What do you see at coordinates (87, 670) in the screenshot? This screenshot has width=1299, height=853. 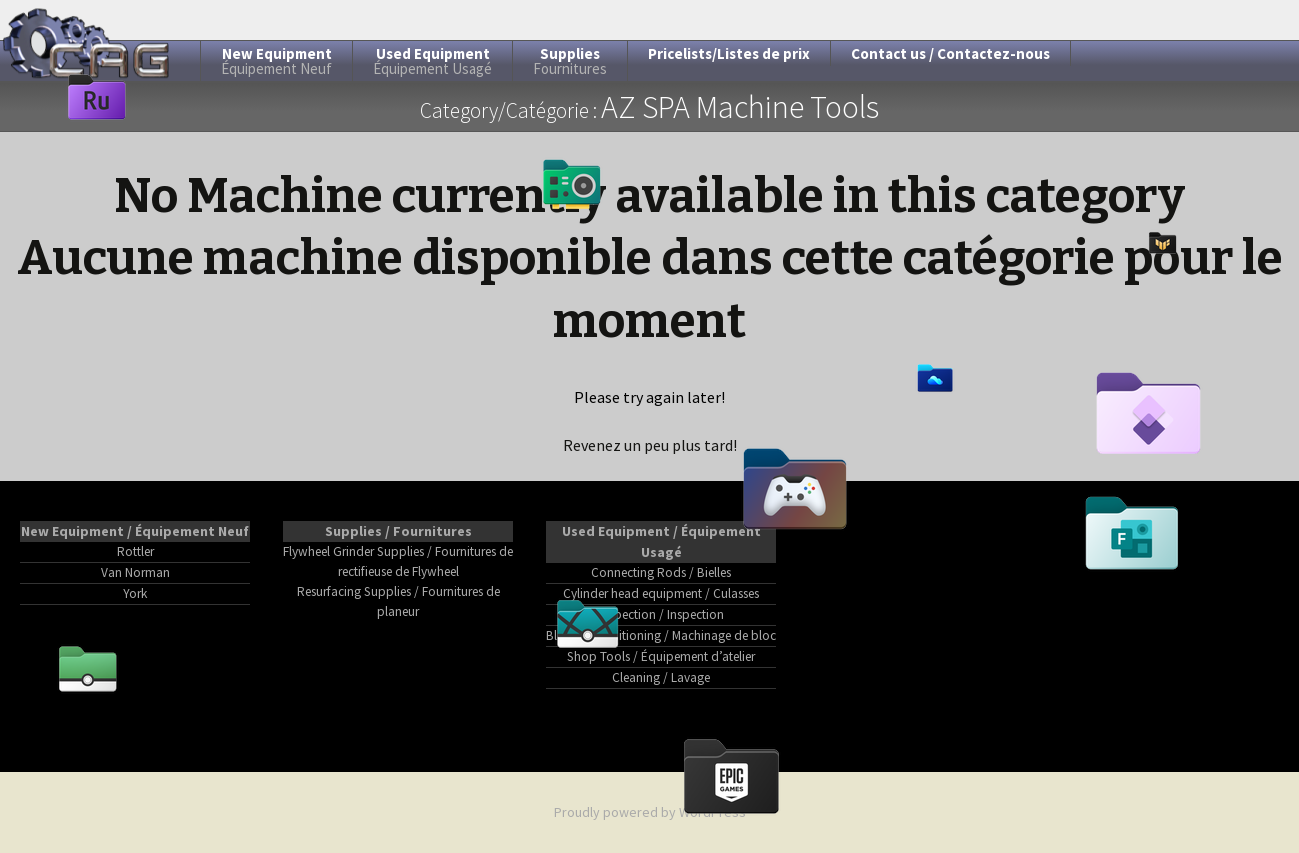 I see `folder for storing pokémon-related files or games` at bounding box center [87, 670].